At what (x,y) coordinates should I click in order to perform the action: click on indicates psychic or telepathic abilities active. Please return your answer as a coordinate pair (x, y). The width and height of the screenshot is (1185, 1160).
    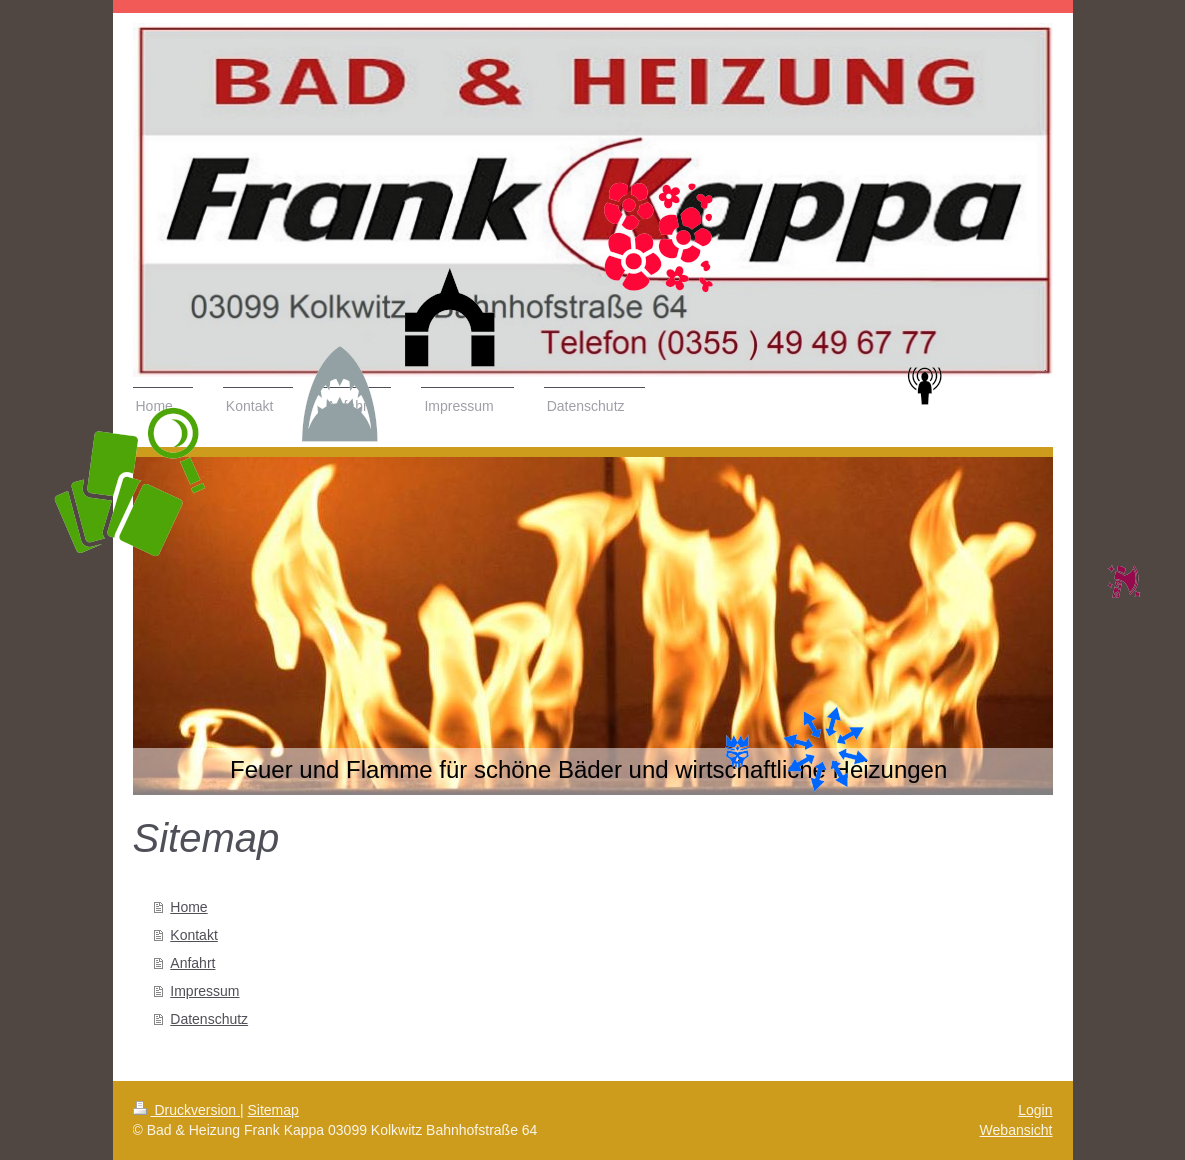
    Looking at the image, I should click on (925, 386).